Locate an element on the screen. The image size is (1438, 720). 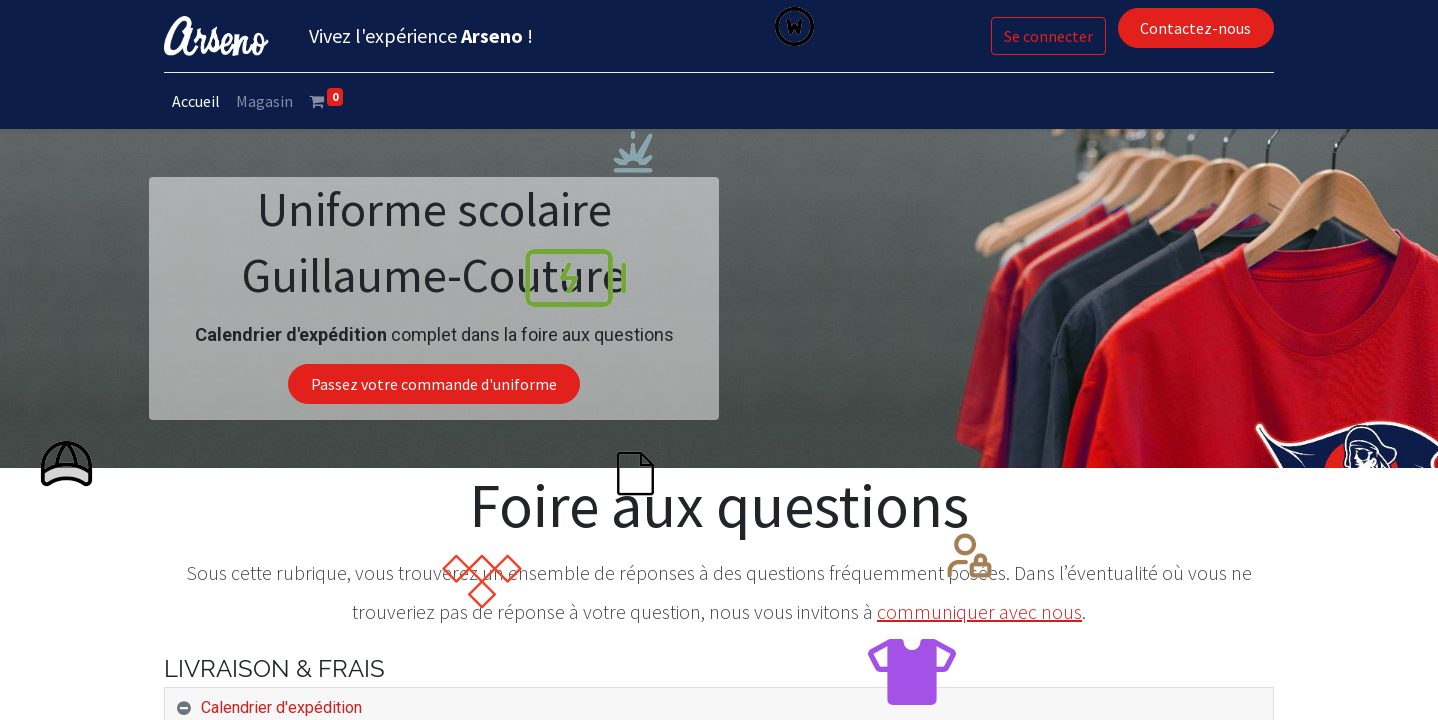
indicates west direction on a map is located at coordinates (794, 26).